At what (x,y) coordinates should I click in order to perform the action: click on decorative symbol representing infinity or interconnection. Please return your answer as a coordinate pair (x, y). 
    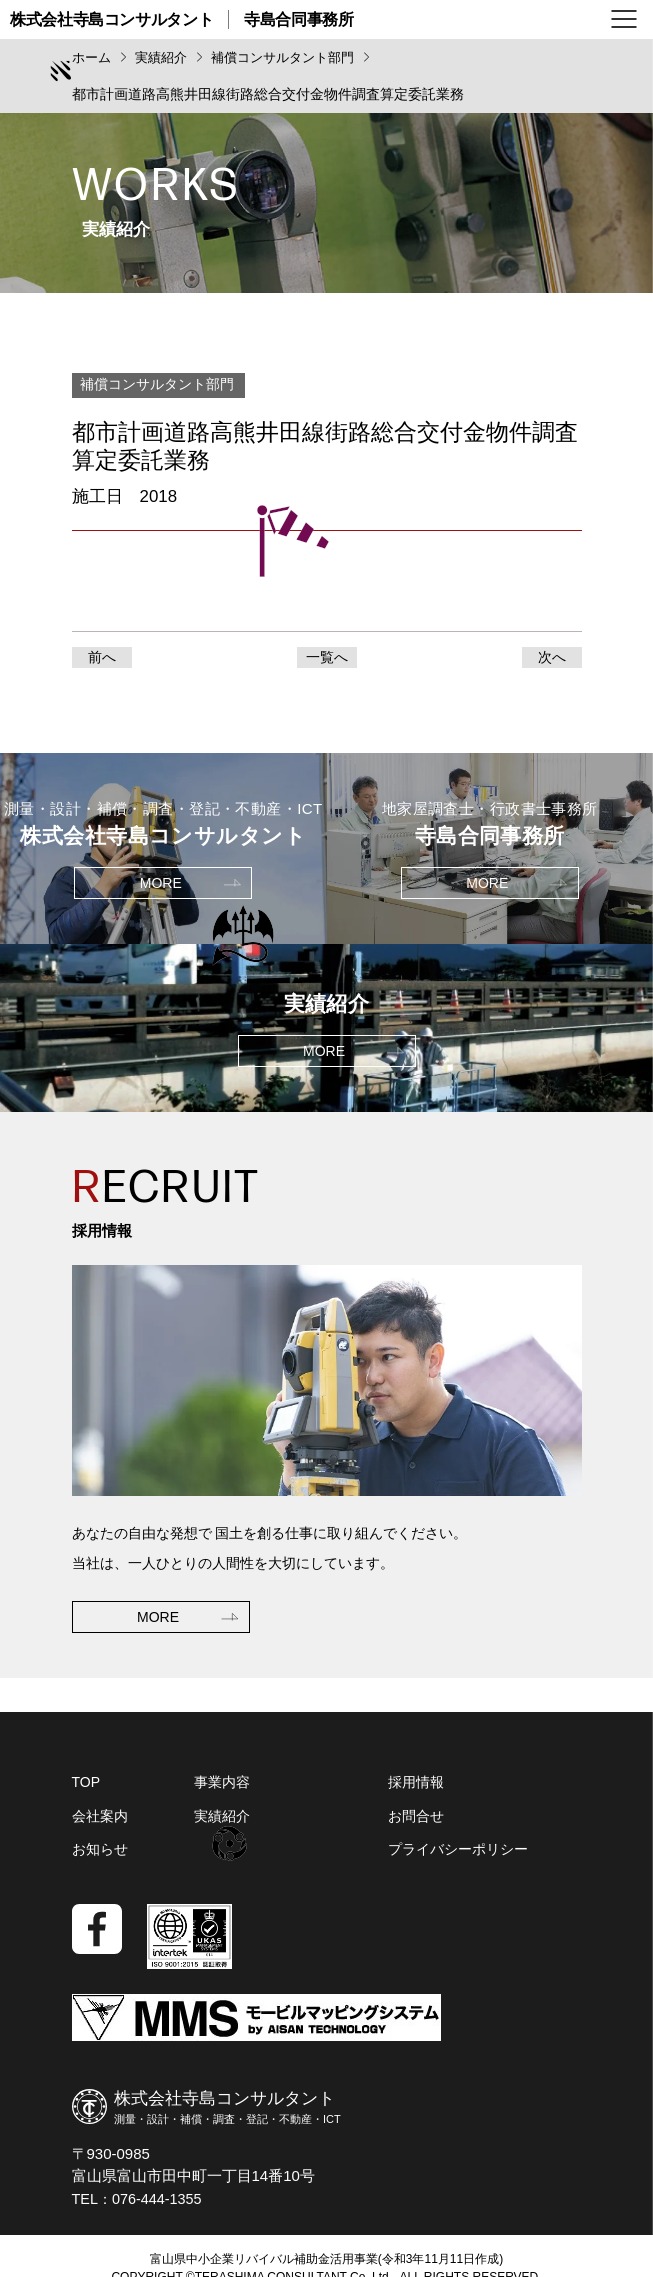
    Looking at the image, I should click on (229, 1843).